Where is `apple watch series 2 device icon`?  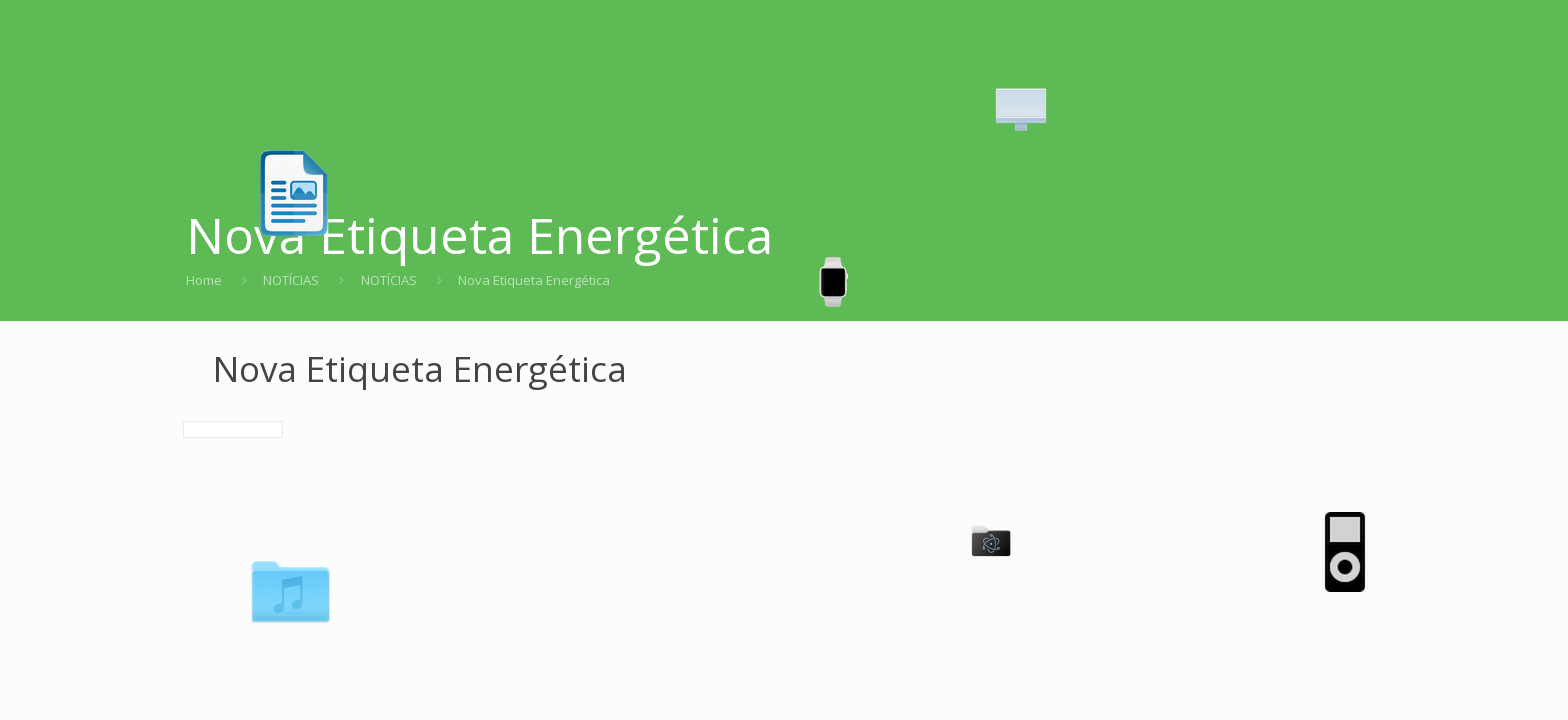 apple watch series 2 device icon is located at coordinates (833, 282).